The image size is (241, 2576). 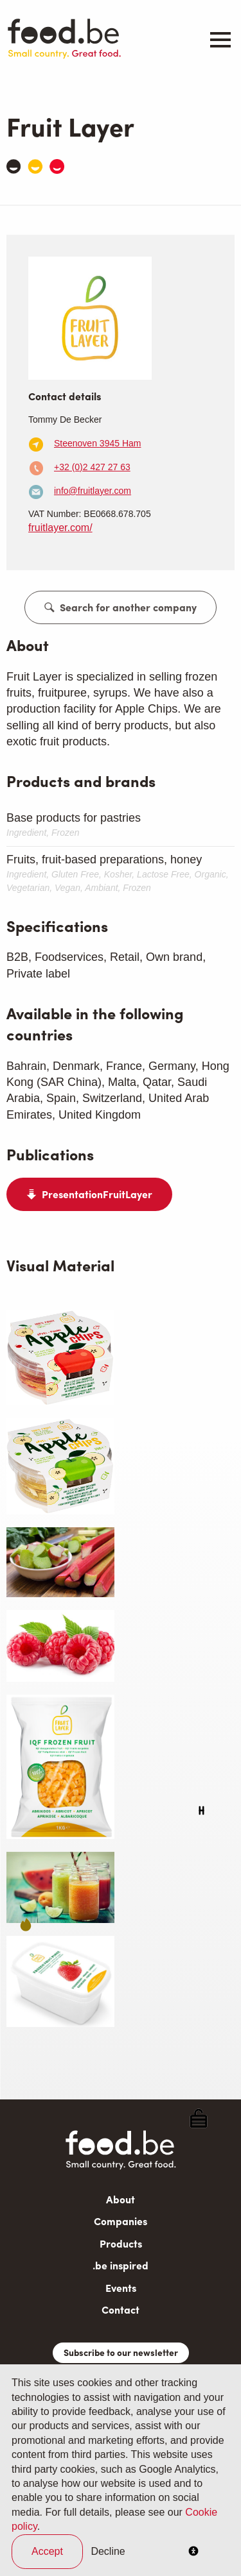 I want to click on indicates heading or header formatting option, so click(x=201, y=1810).